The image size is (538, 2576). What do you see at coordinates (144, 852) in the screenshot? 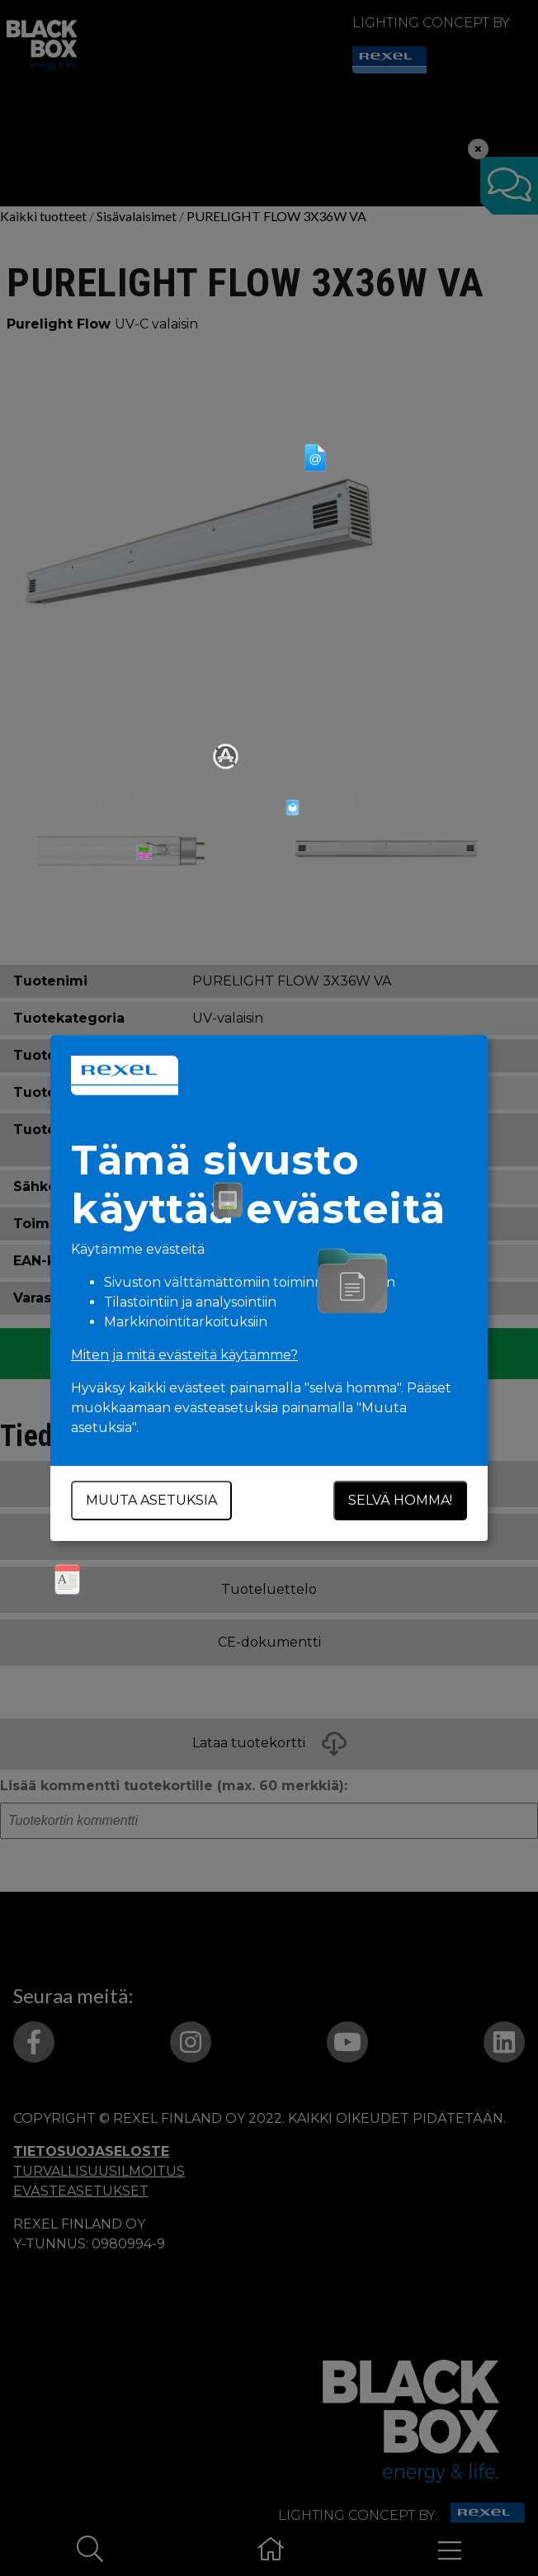
I see `select all items in the current view` at bounding box center [144, 852].